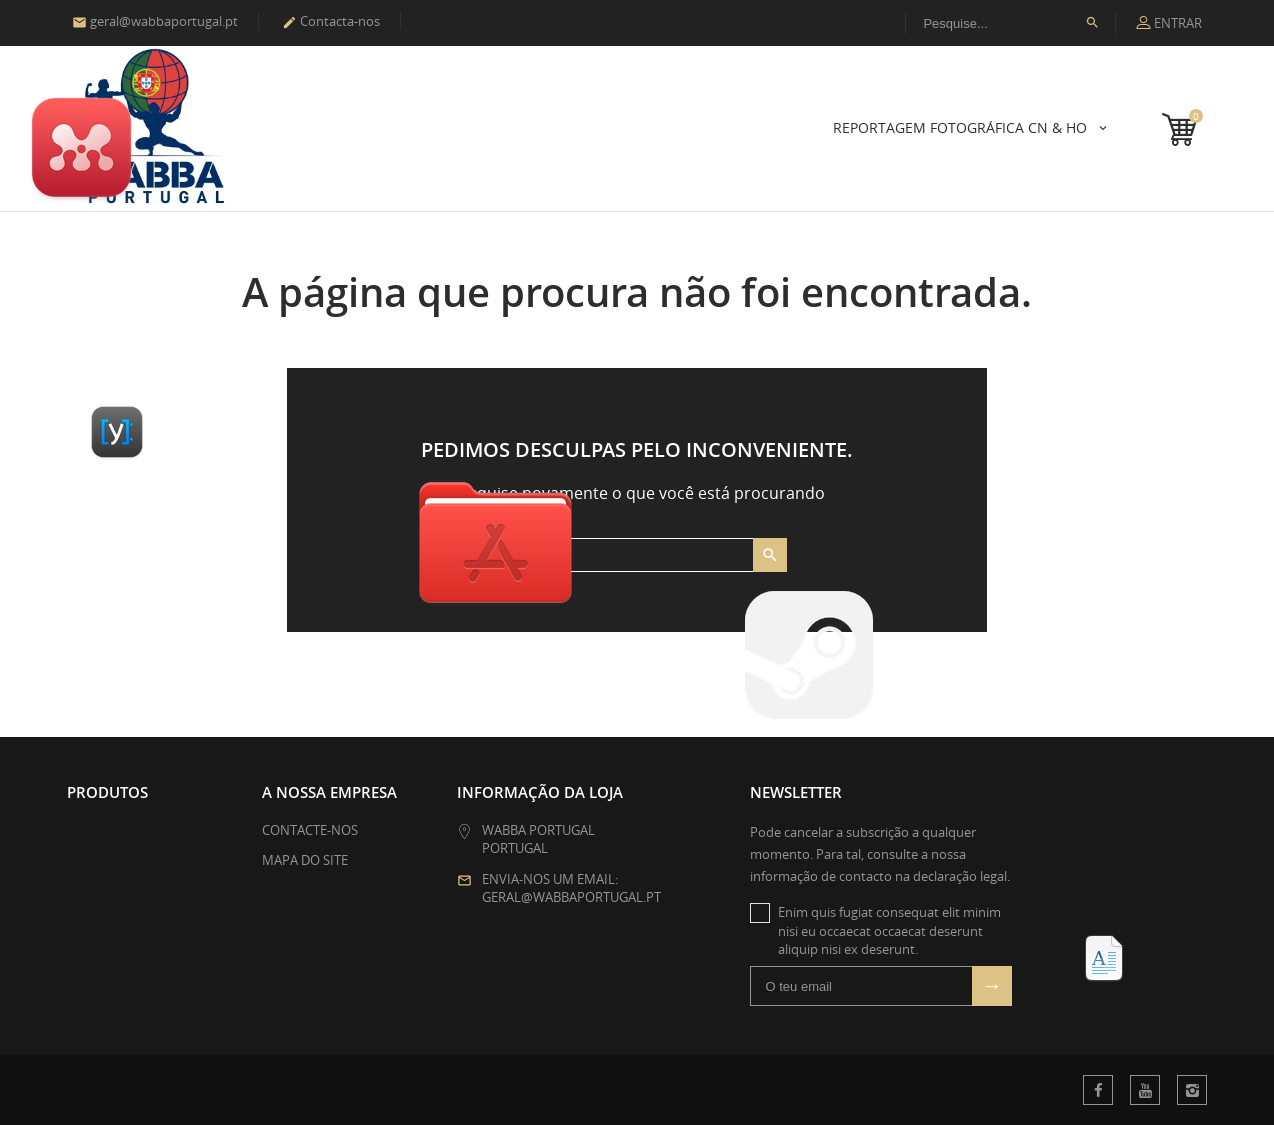 The height and width of the screenshot is (1125, 1274). I want to click on open a text document file, so click(1104, 958).